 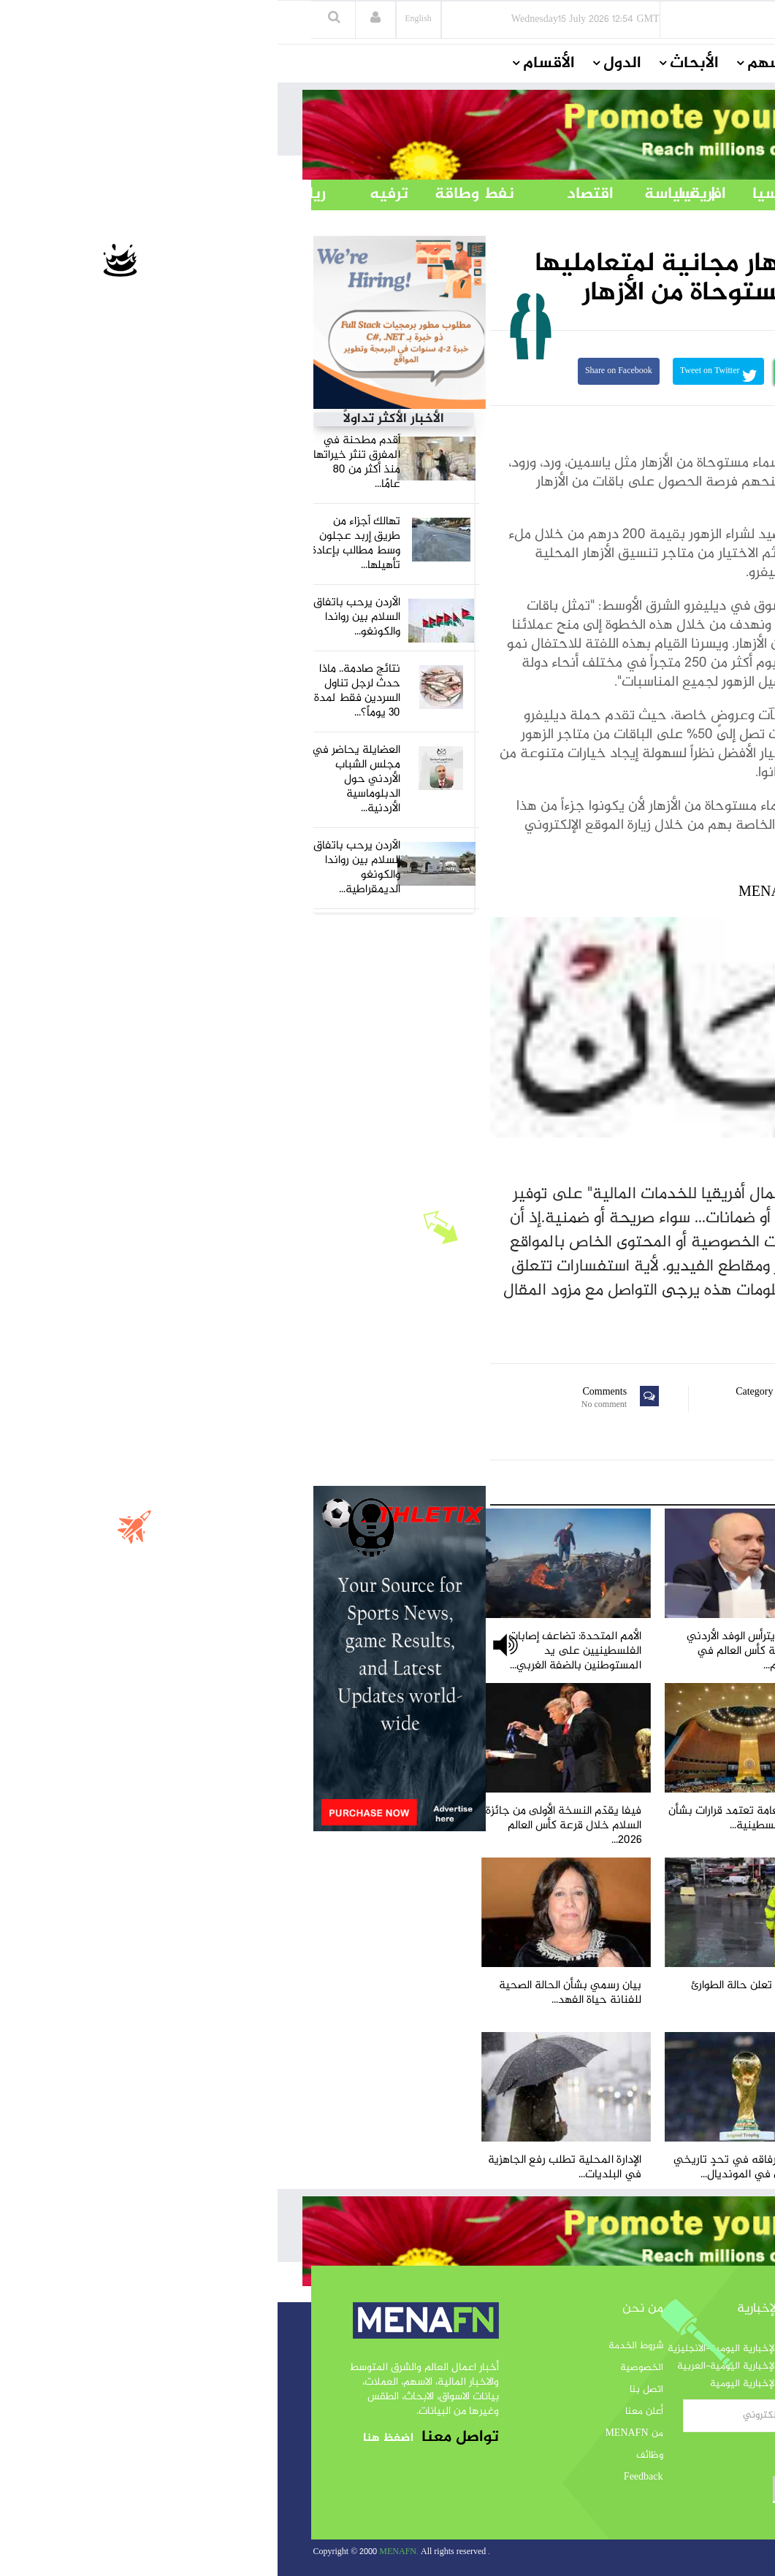 What do you see at coordinates (371, 1527) in the screenshot?
I see `submit a new idea or suggestion` at bounding box center [371, 1527].